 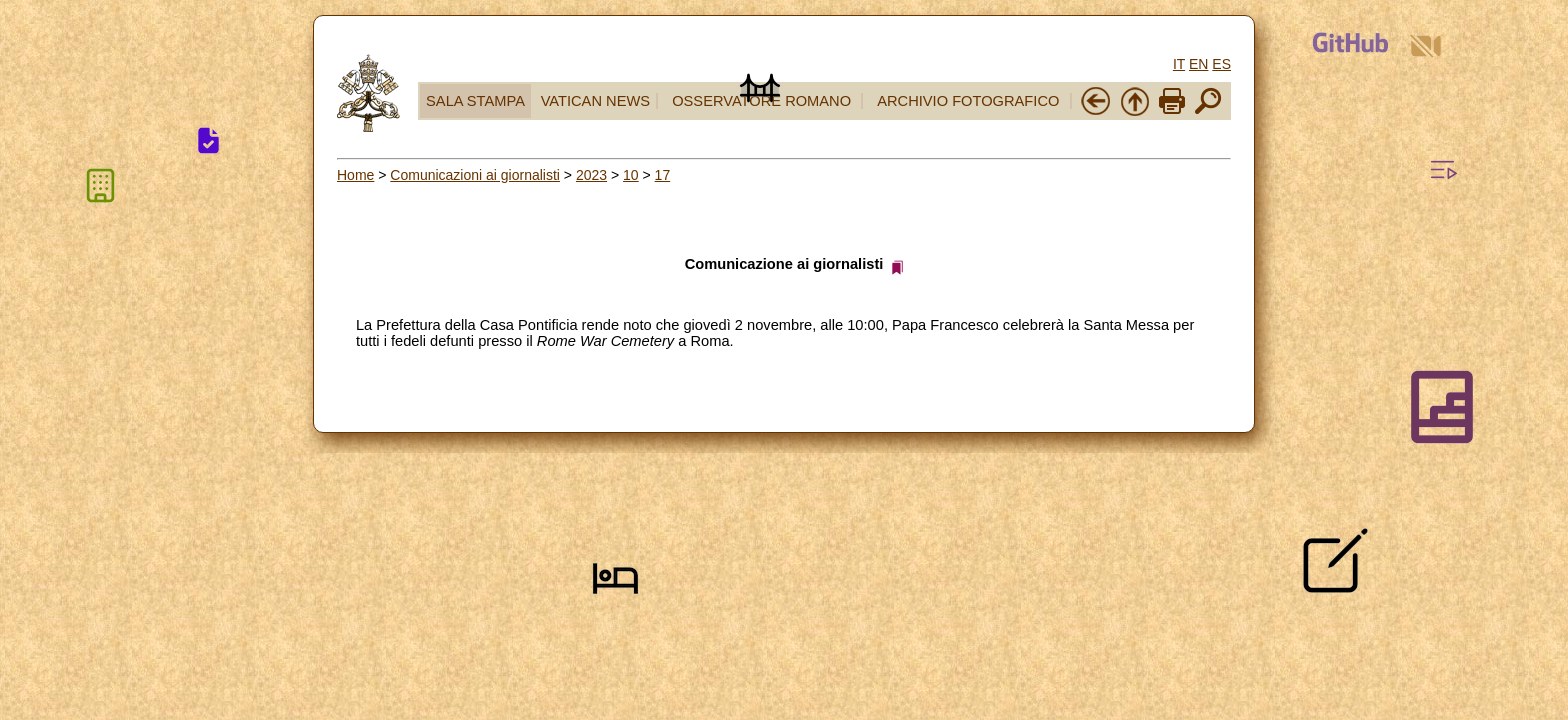 I want to click on link to GitHub repository, so click(x=1351, y=42).